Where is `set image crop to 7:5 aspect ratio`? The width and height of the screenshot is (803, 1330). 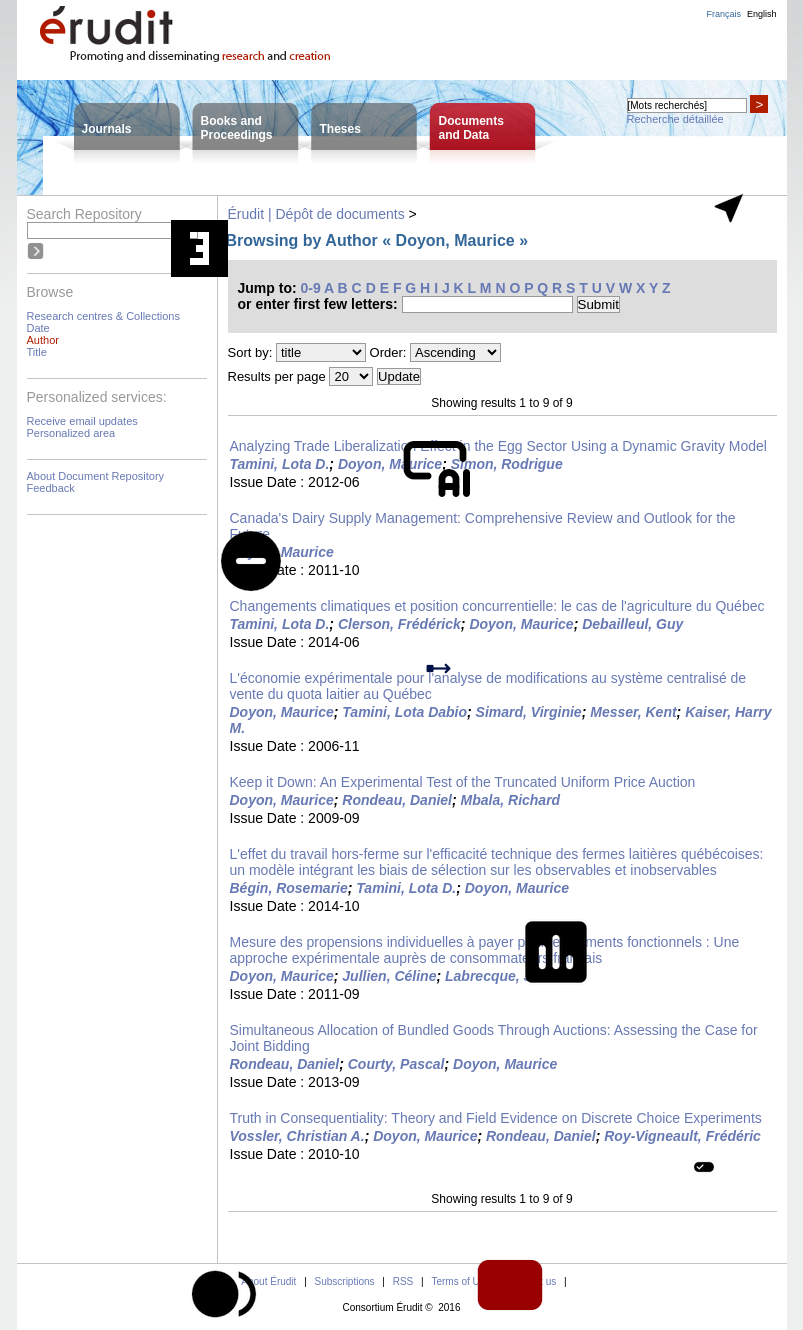
set image crop to 7:5 aspect ratio is located at coordinates (510, 1285).